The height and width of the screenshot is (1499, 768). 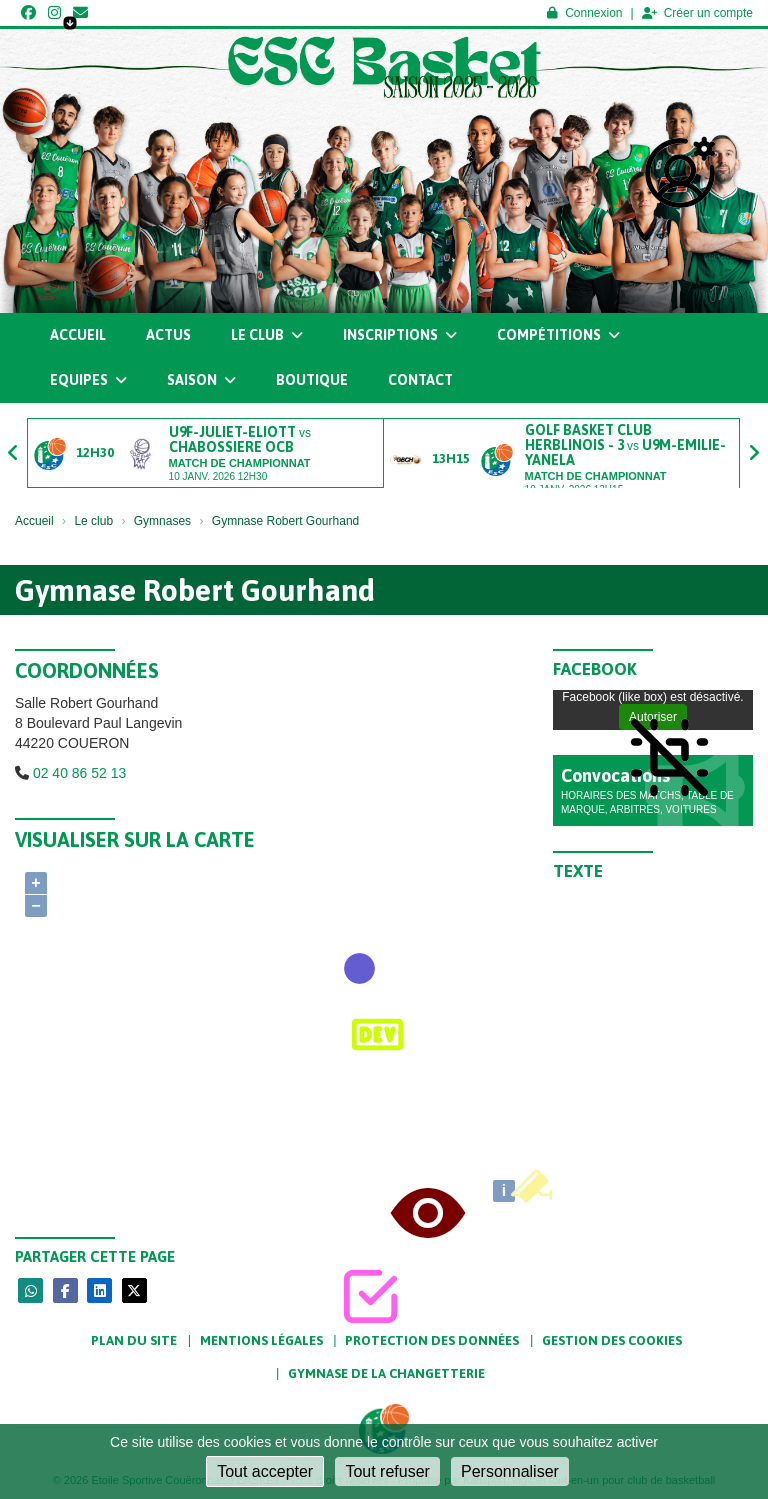 I want to click on link to dev.to profile or account, so click(x=377, y=1034).